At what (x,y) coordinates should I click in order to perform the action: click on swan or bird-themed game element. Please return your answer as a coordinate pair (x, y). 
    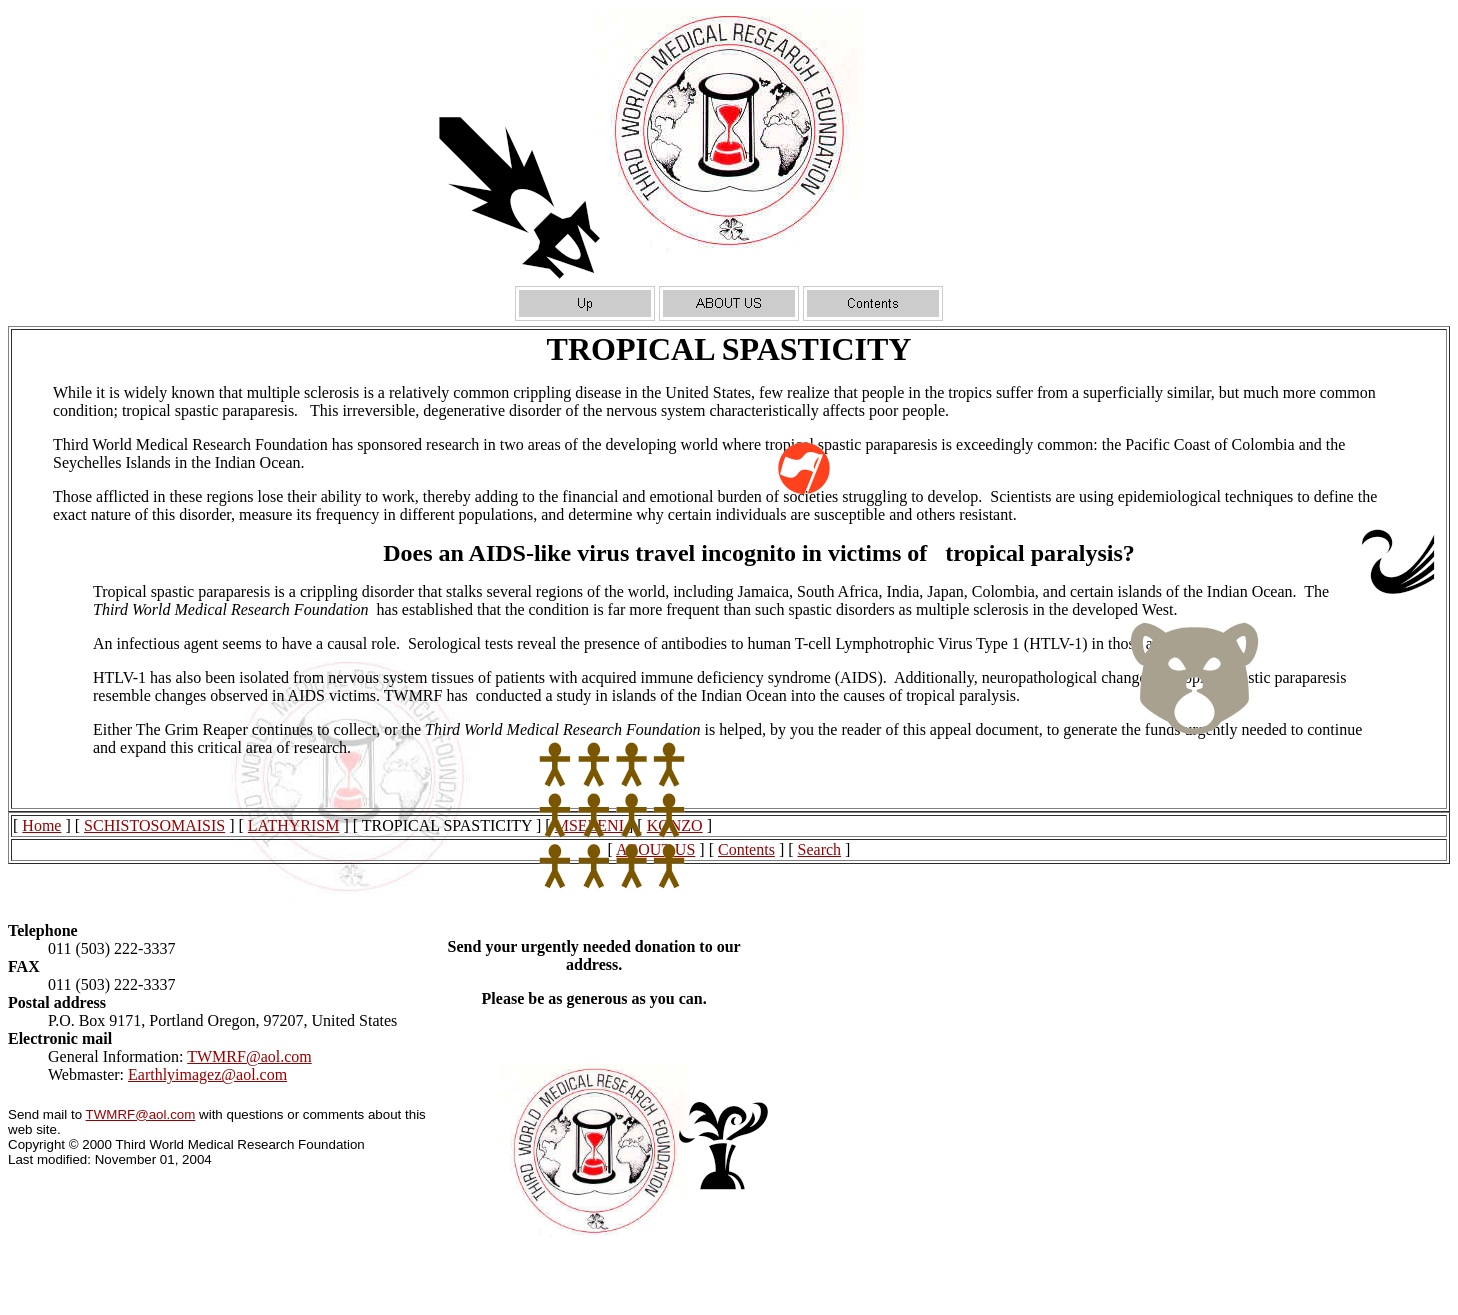
    Looking at the image, I should click on (1398, 558).